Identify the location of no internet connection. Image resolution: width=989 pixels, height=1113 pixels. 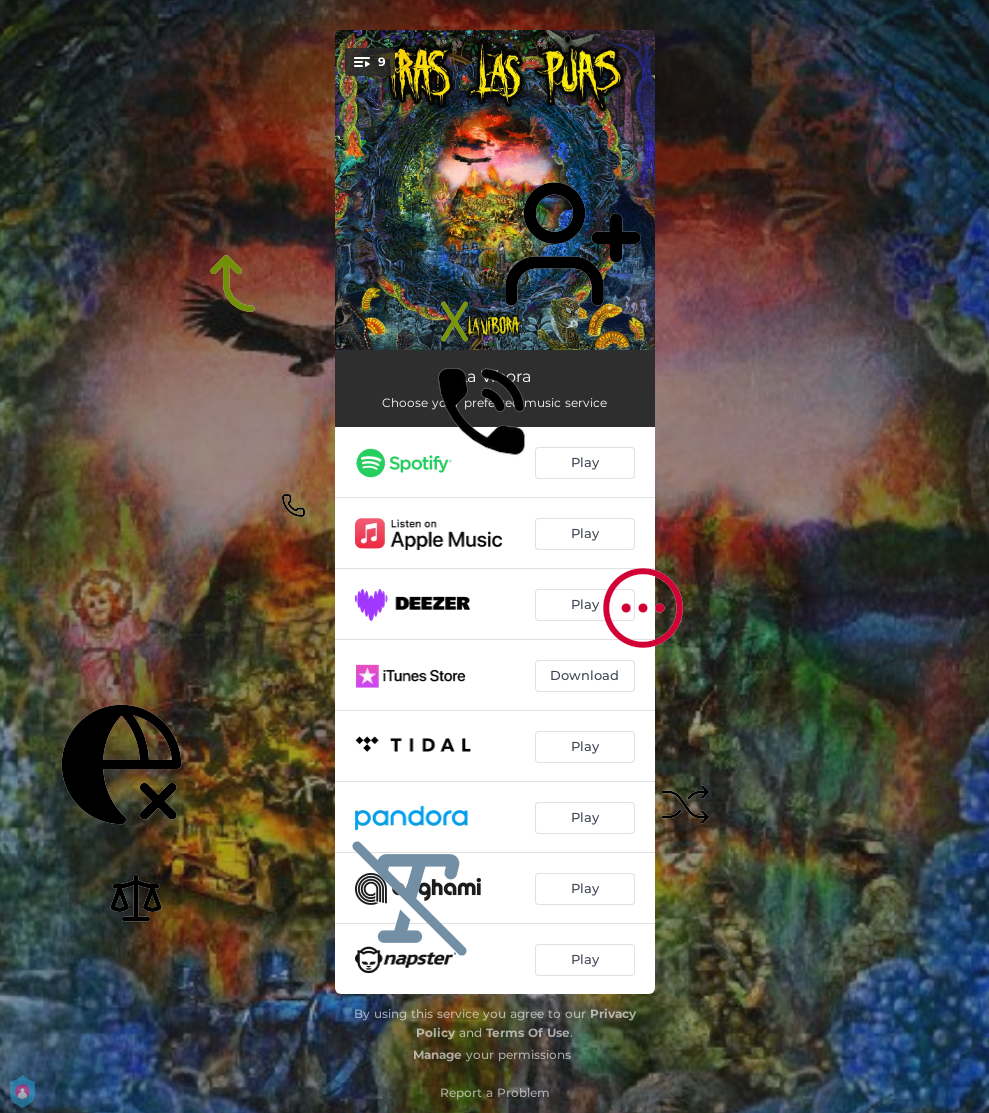
(121, 764).